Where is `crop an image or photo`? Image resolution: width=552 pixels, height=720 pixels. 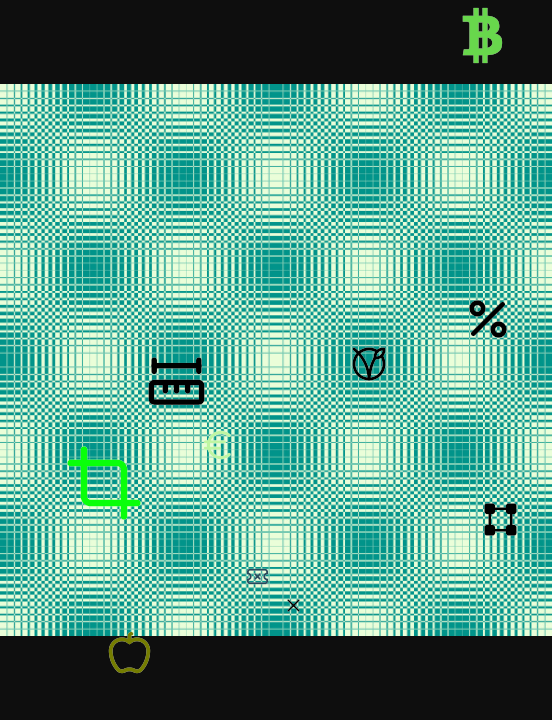 crop an image or photo is located at coordinates (104, 483).